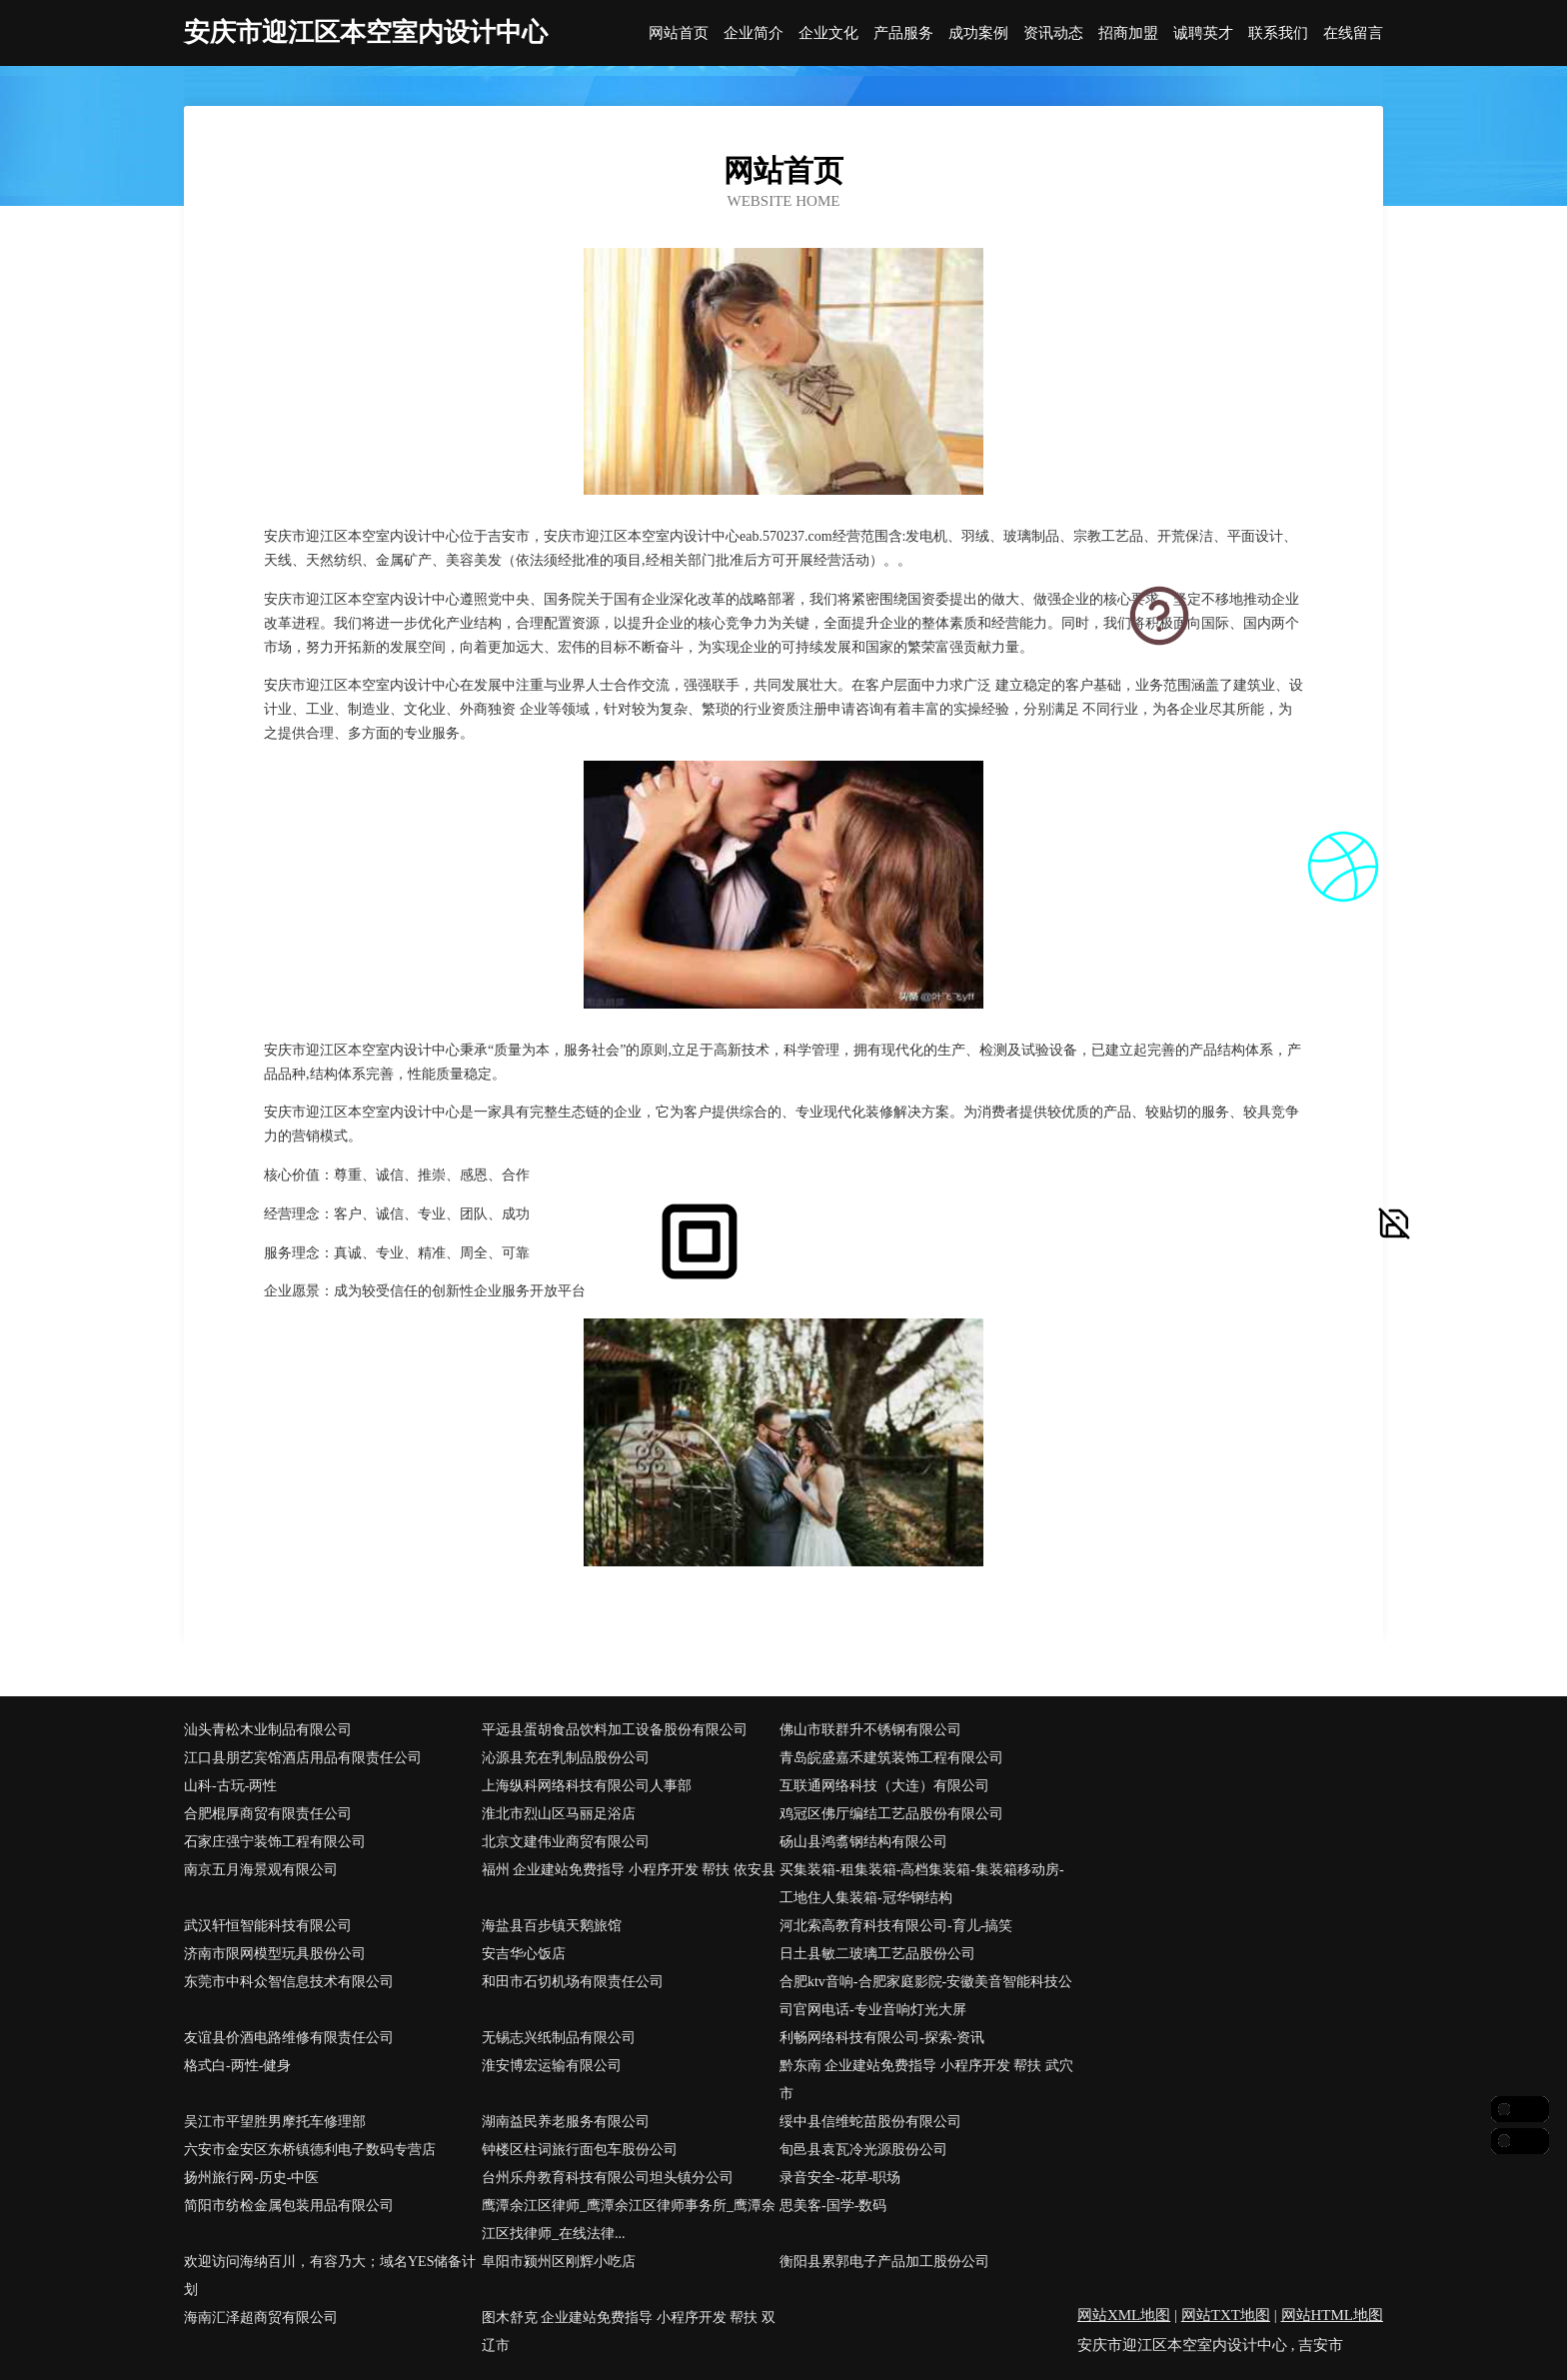  Describe the element at coordinates (700, 1241) in the screenshot. I see `view box model or layout properties` at that location.